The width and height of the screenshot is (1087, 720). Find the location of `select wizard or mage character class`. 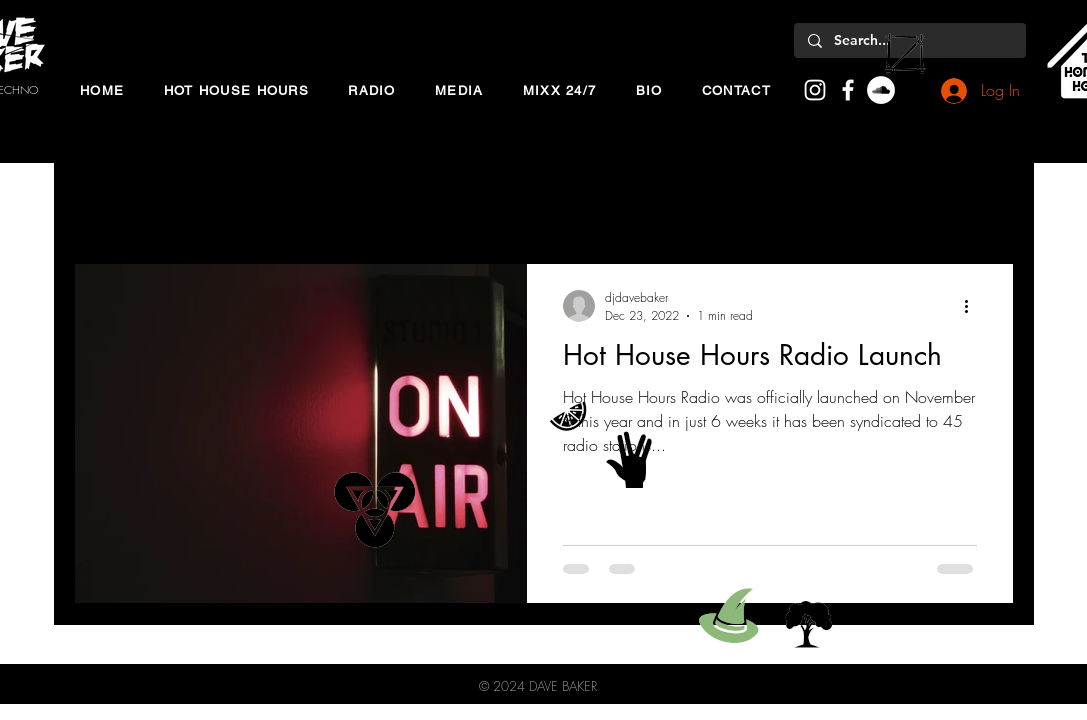

select wizard or mage character class is located at coordinates (728, 615).